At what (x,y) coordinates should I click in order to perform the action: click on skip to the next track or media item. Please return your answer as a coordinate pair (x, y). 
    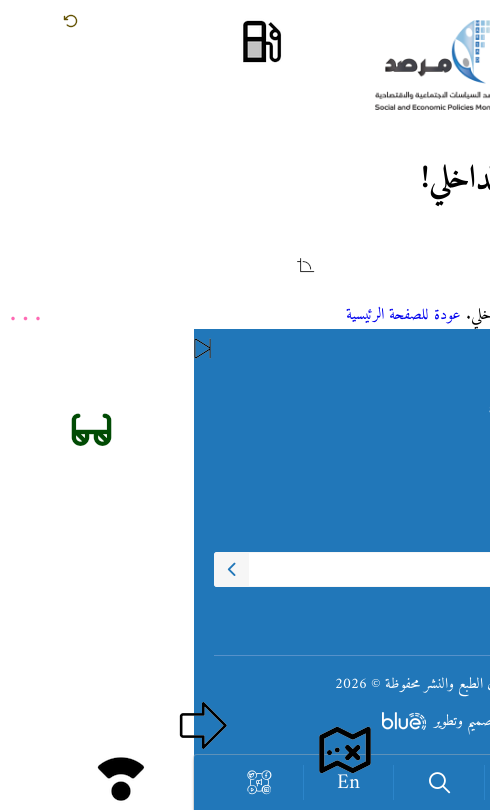
    Looking at the image, I should click on (202, 348).